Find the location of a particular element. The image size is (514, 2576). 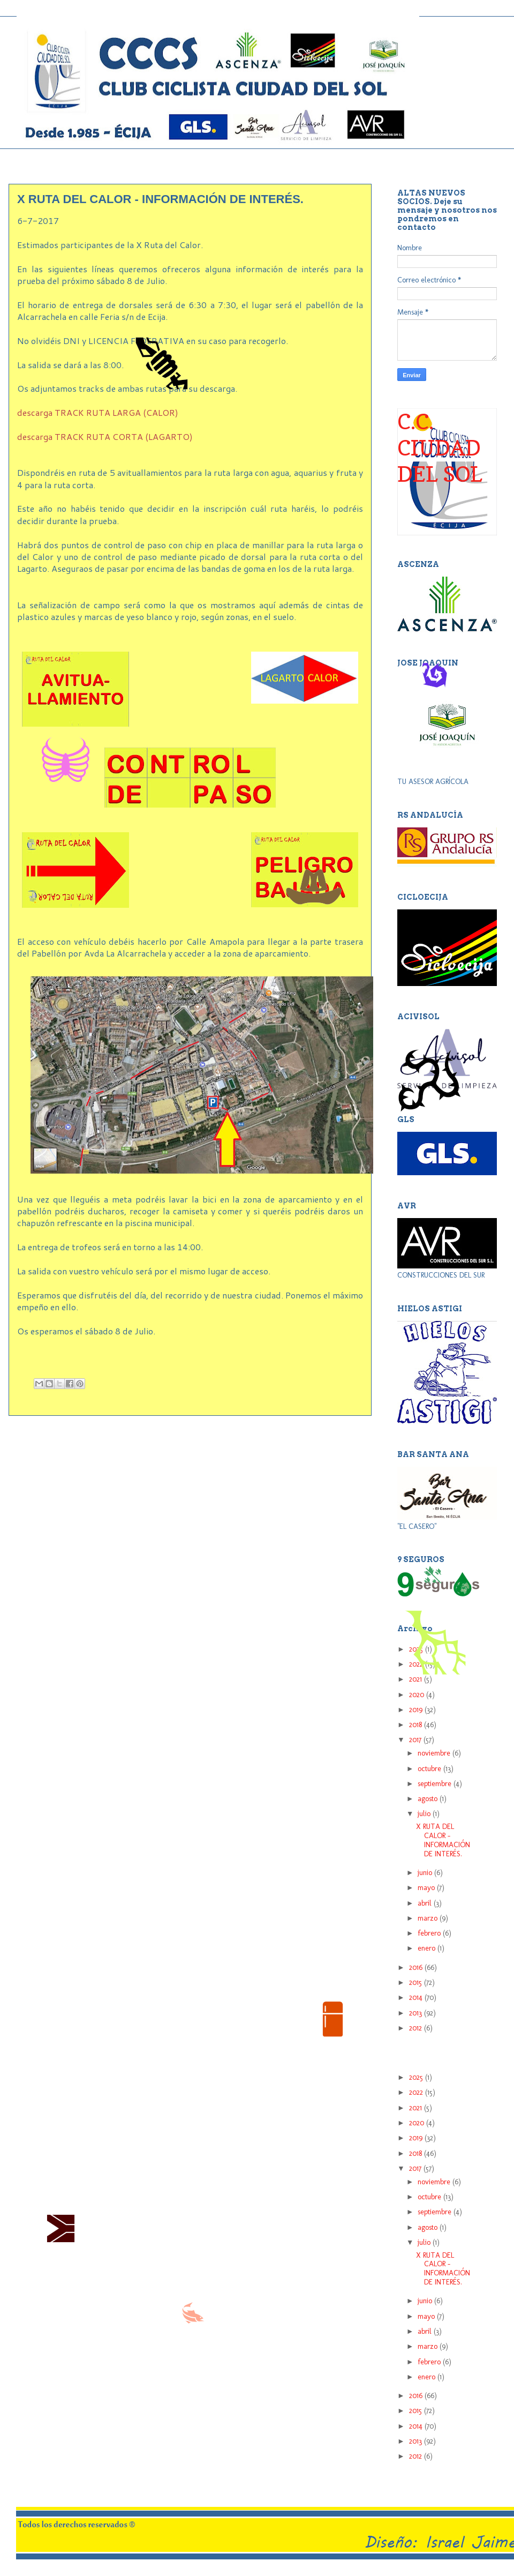

indicates lightning or electrical damage effect is located at coordinates (434, 1643).